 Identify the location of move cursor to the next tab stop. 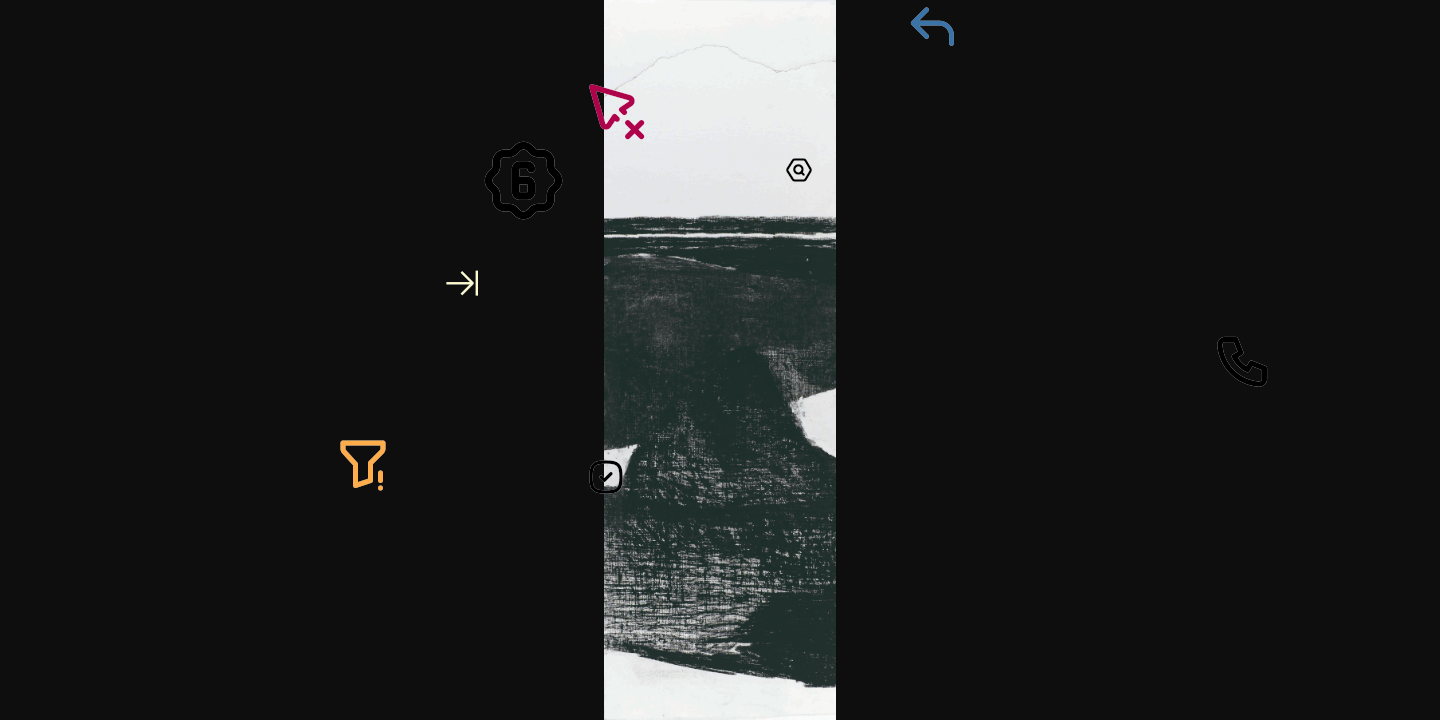
(460, 282).